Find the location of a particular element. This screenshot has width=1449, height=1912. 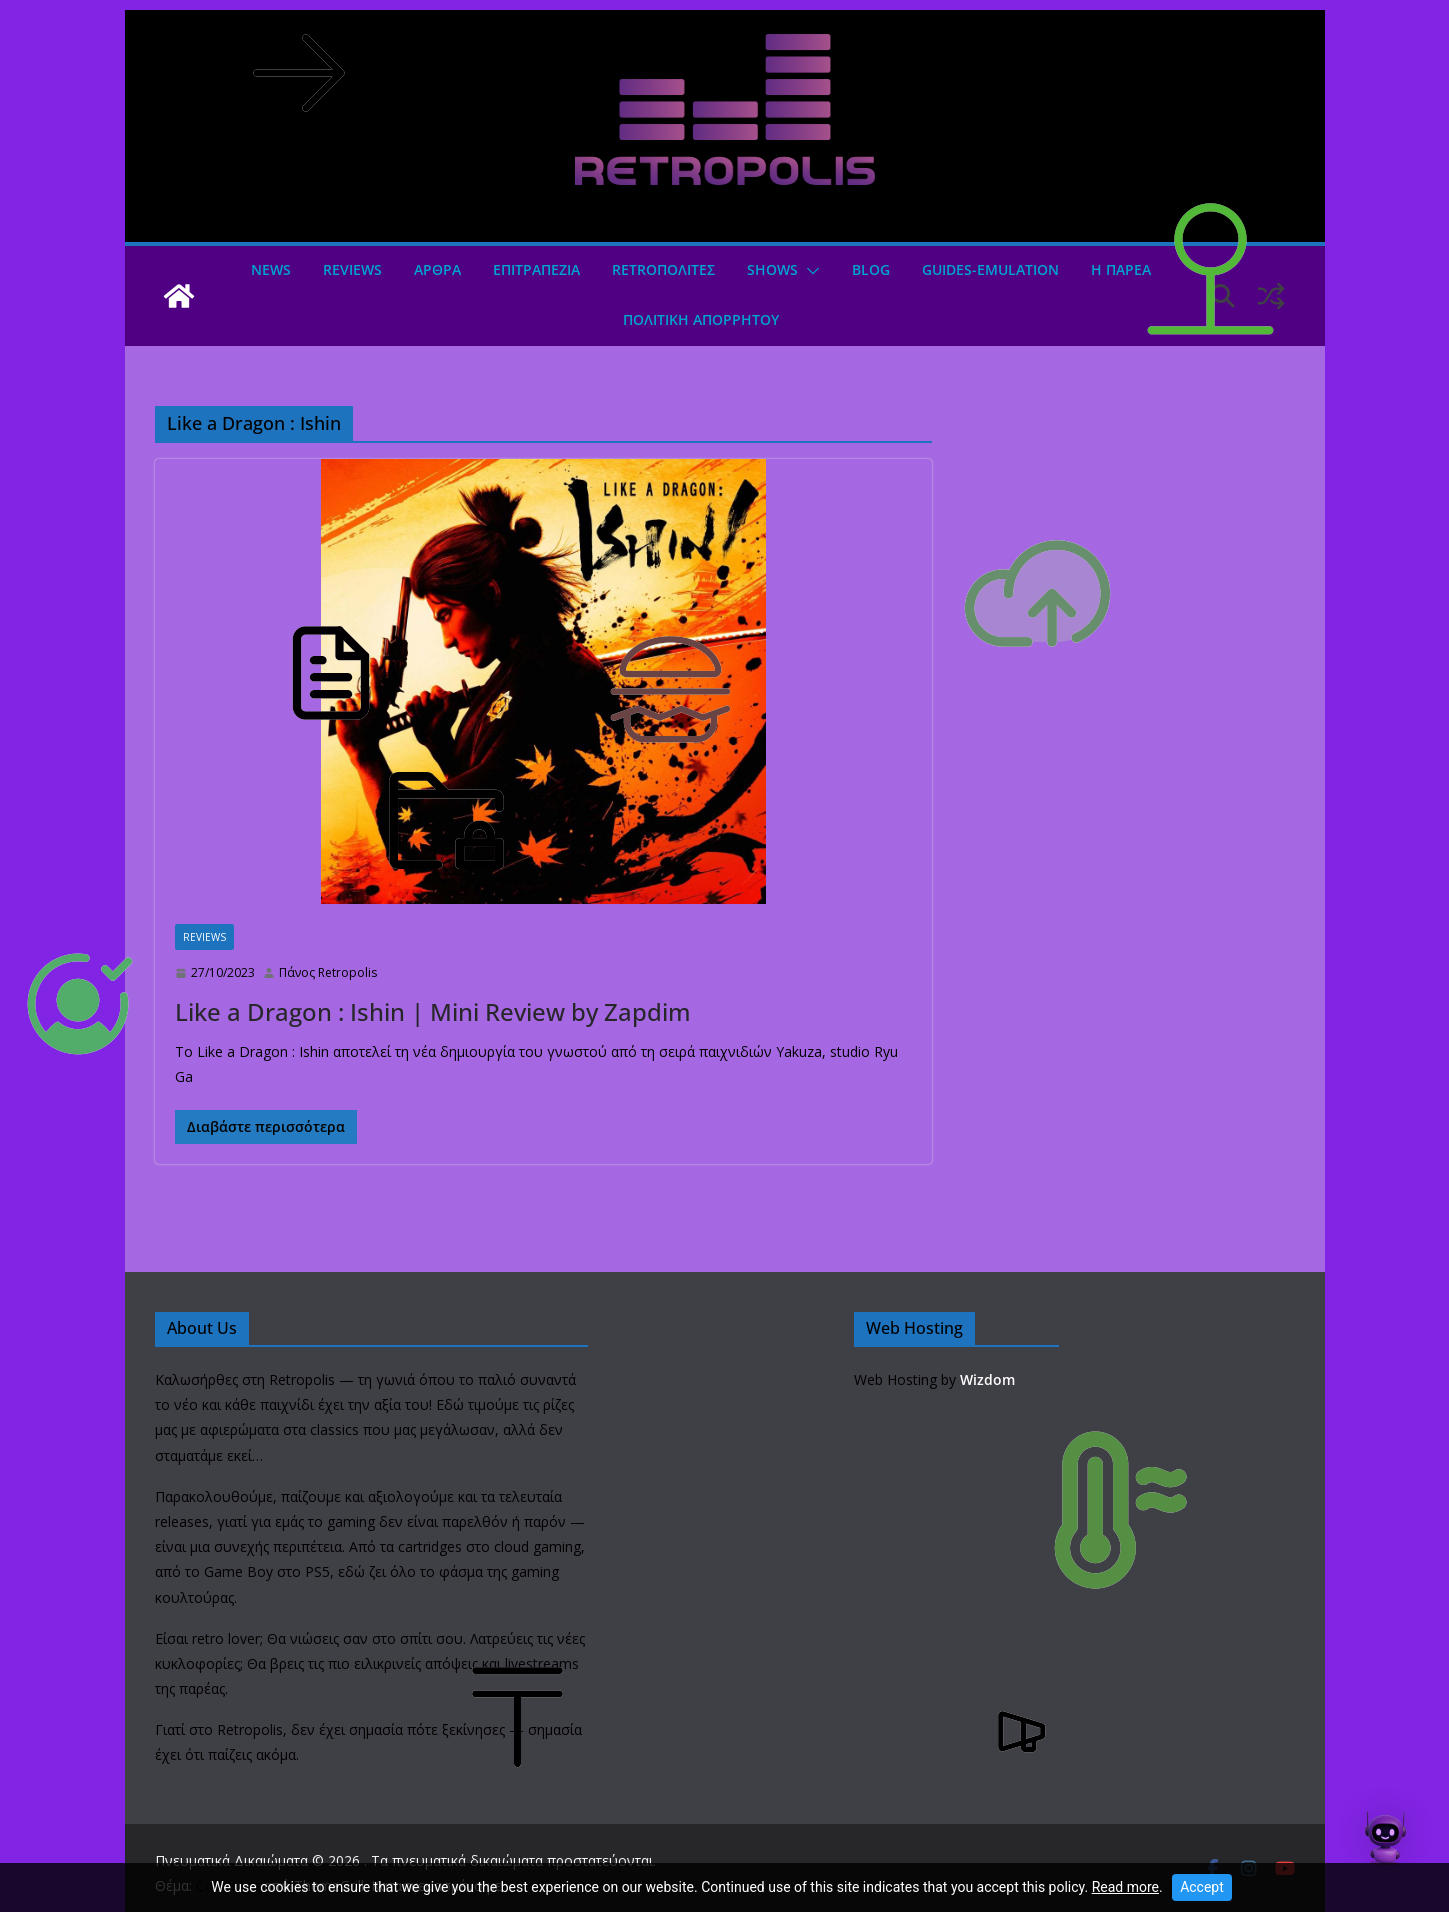

upload file to cloud storage is located at coordinates (1037, 593).